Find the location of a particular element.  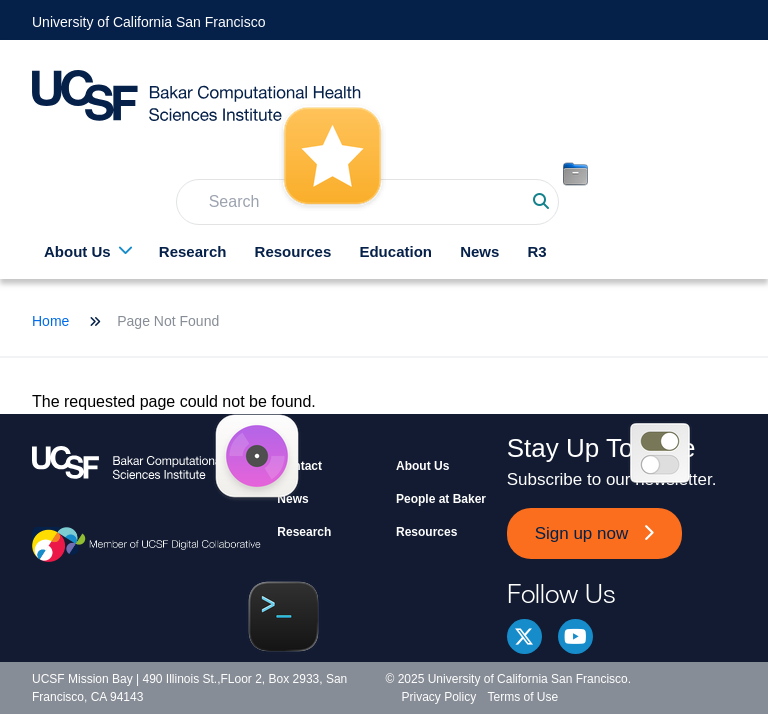

open the nautilus file manager is located at coordinates (575, 173).